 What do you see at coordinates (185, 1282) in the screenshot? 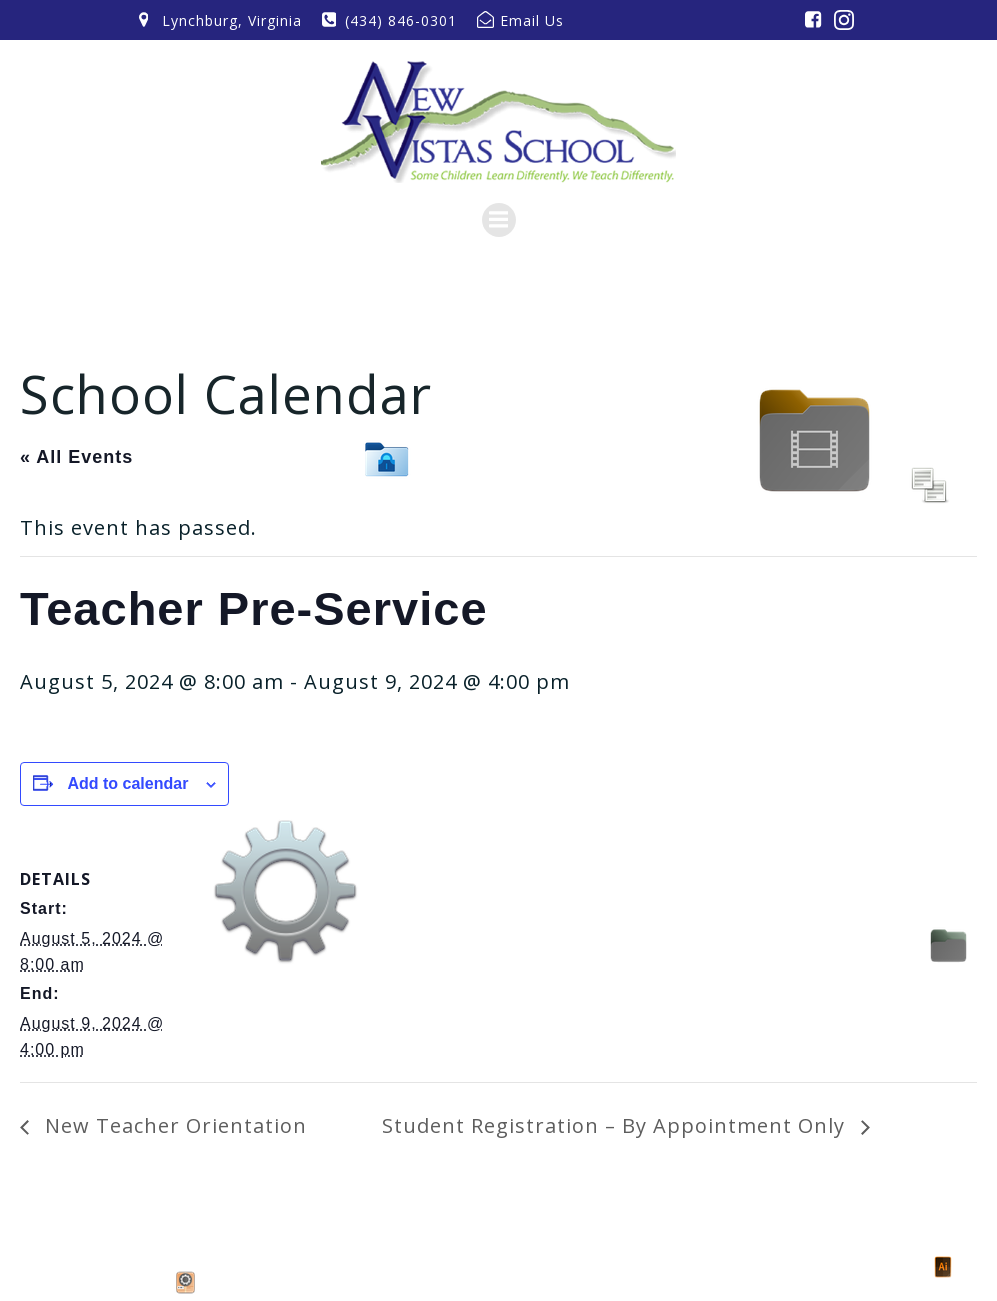
I see `software installation or package setup in progress` at bounding box center [185, 1282].